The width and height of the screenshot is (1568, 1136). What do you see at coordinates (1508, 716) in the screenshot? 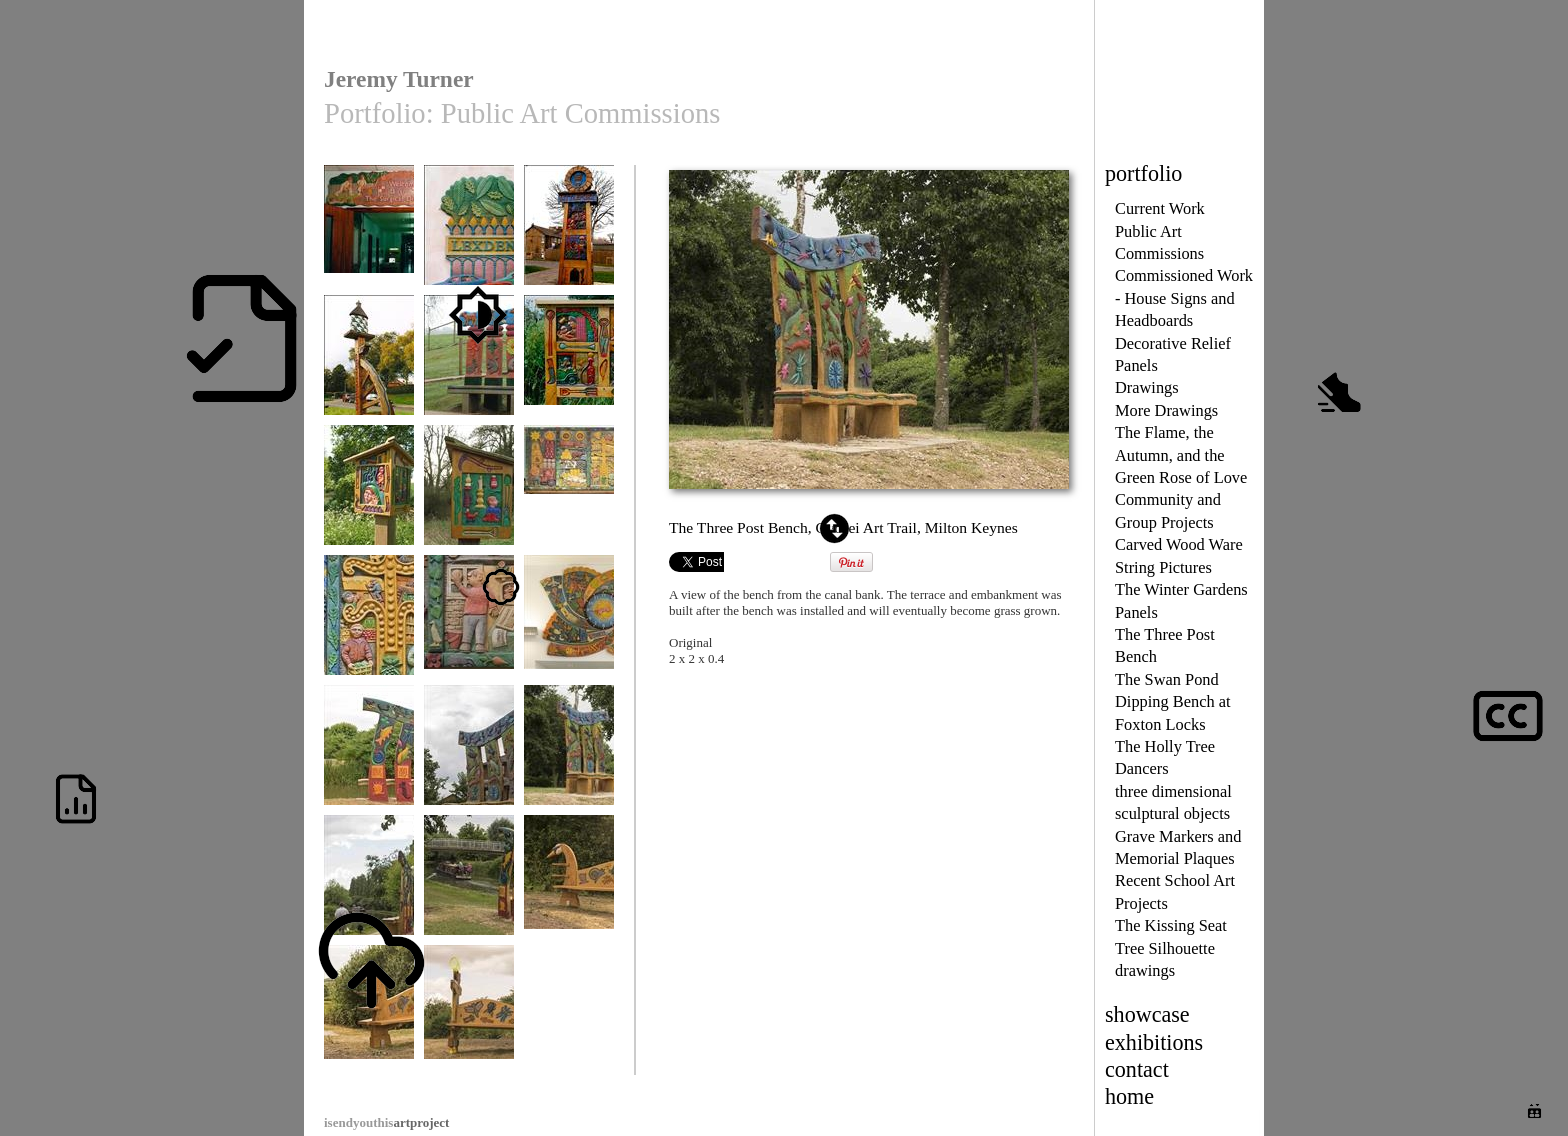
I see `enable closed captions for video content` at bounding box center [1508, 716].